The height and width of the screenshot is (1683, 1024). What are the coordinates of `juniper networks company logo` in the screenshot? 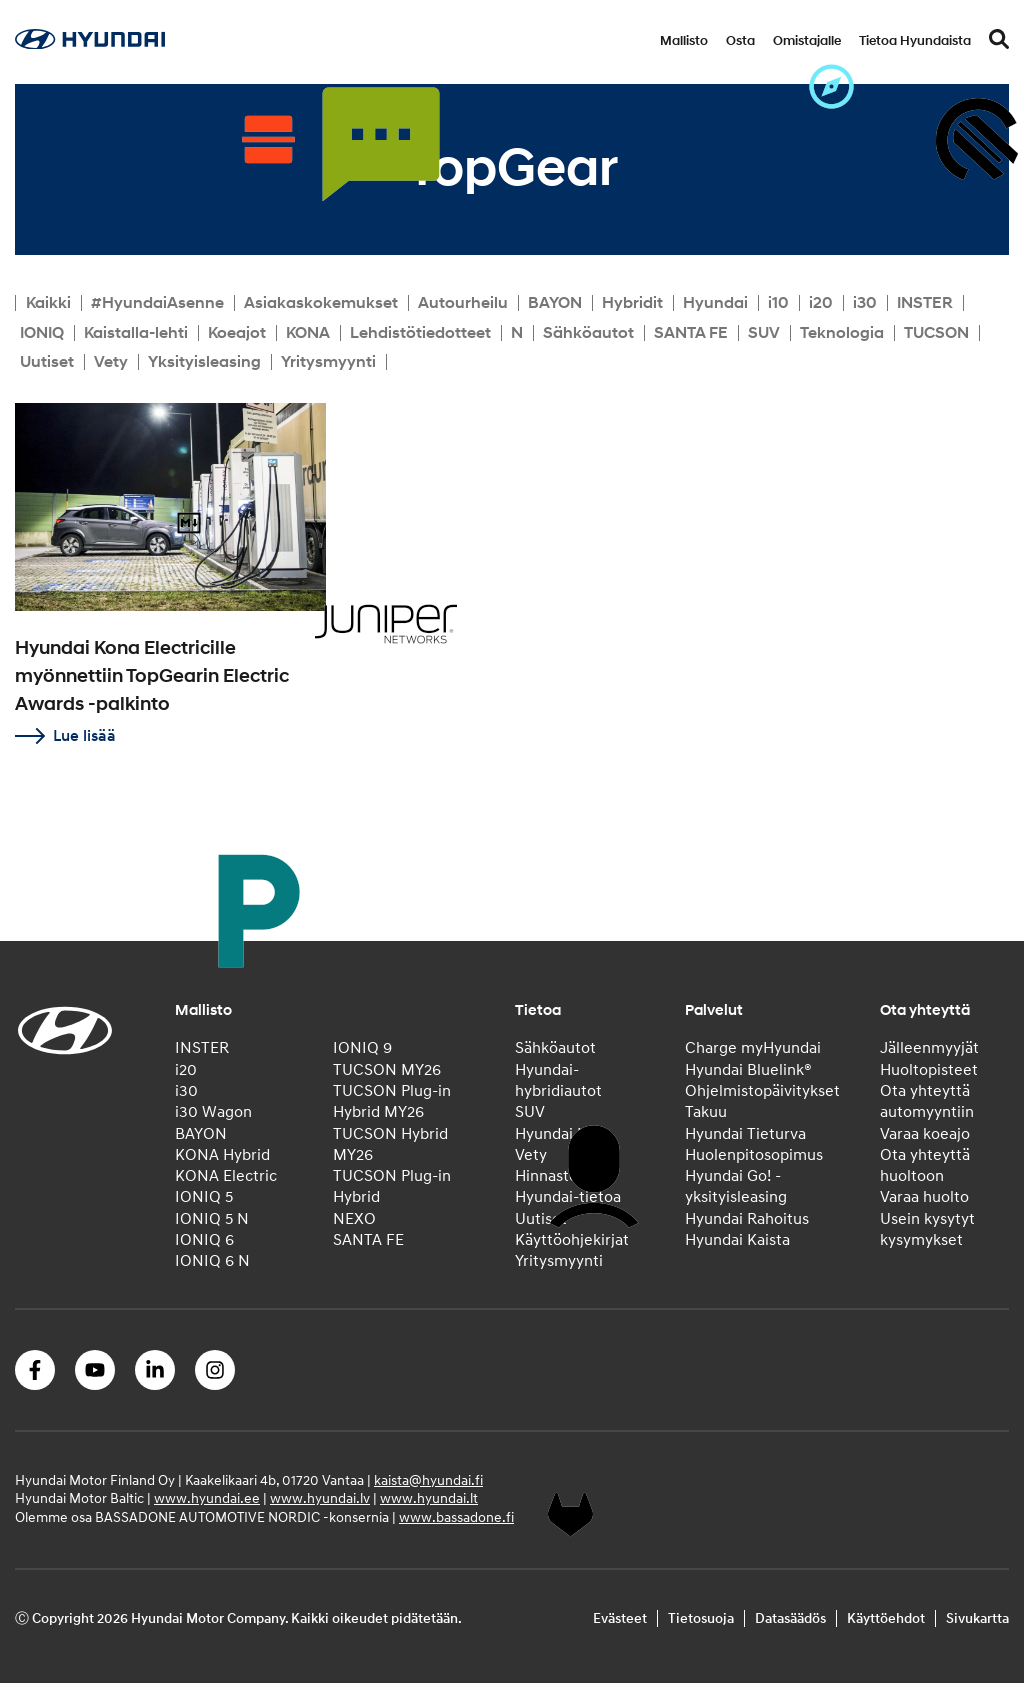 It's located at (386, 624).